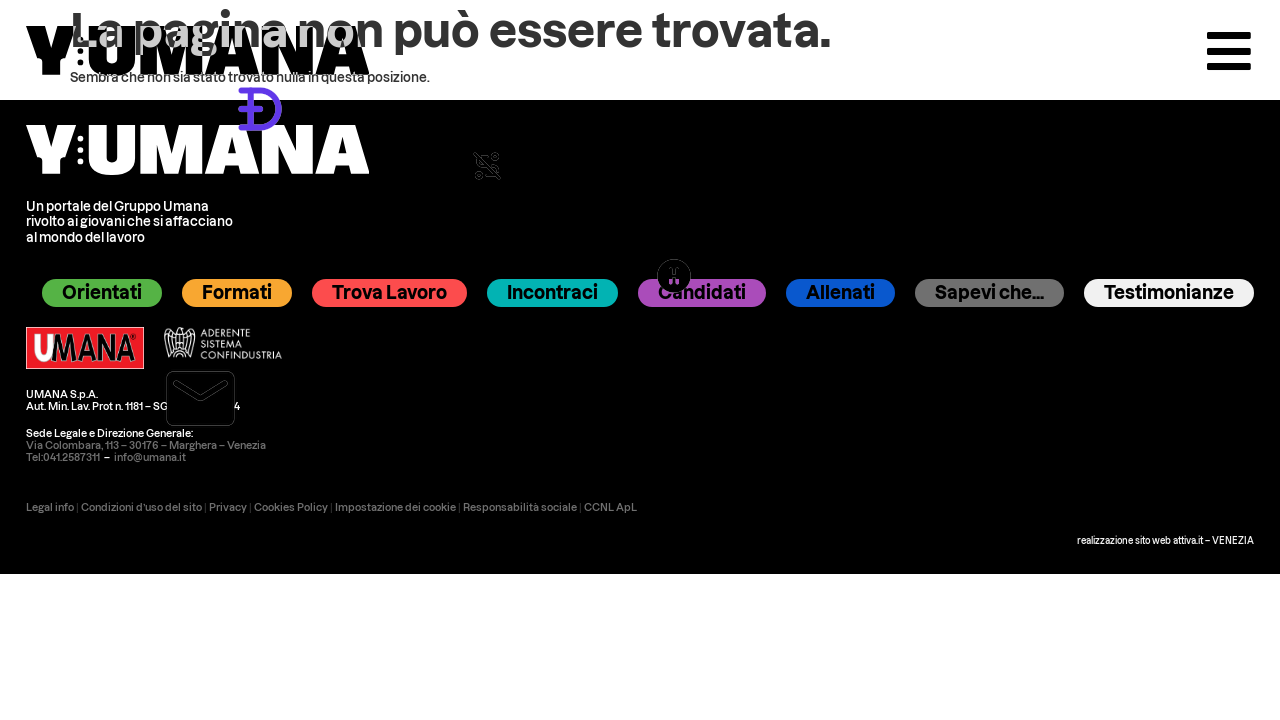 Image resolution: width=1280 pixels, height=720 pixels. I want to click on access your email inbox, so click(200, 398).